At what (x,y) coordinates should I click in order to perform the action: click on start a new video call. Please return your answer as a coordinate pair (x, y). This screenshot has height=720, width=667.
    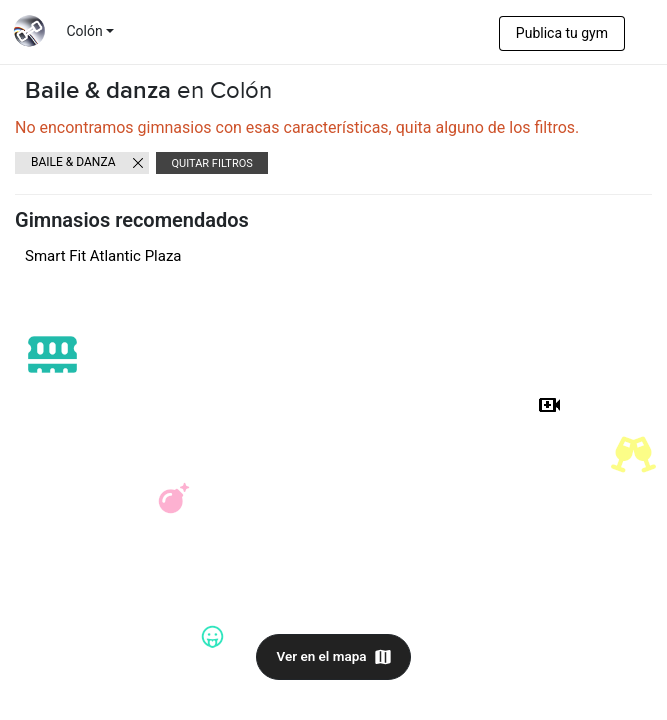
    Looking at the image, I should click on (550, 405).